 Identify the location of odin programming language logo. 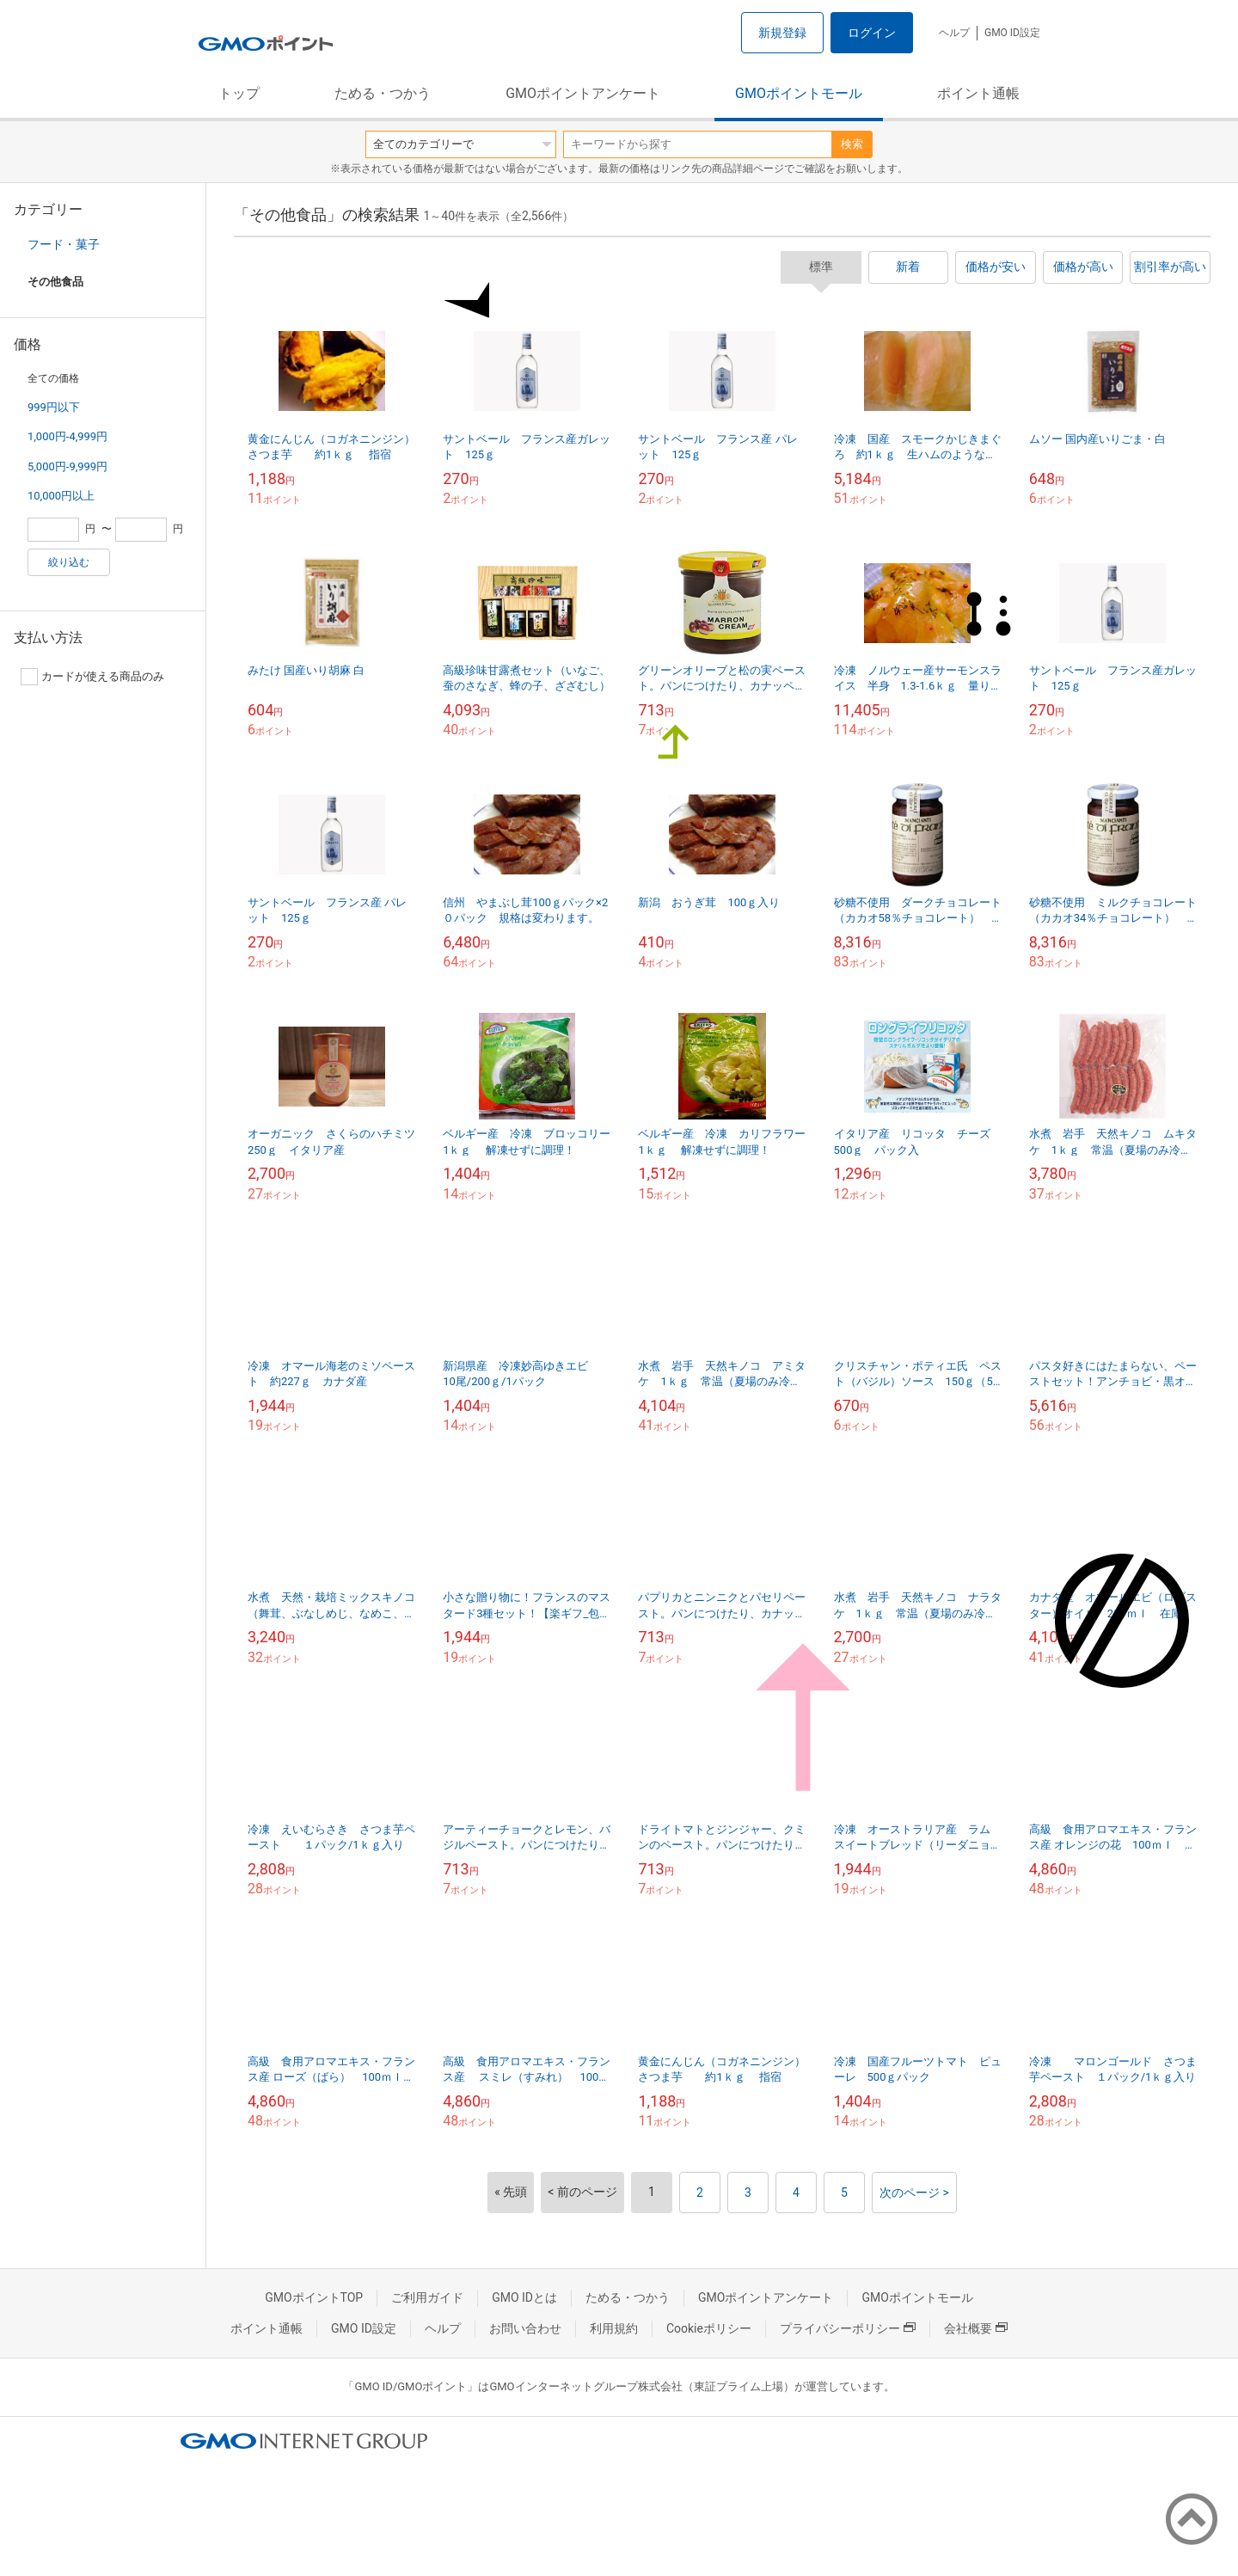
(1122, 1621).